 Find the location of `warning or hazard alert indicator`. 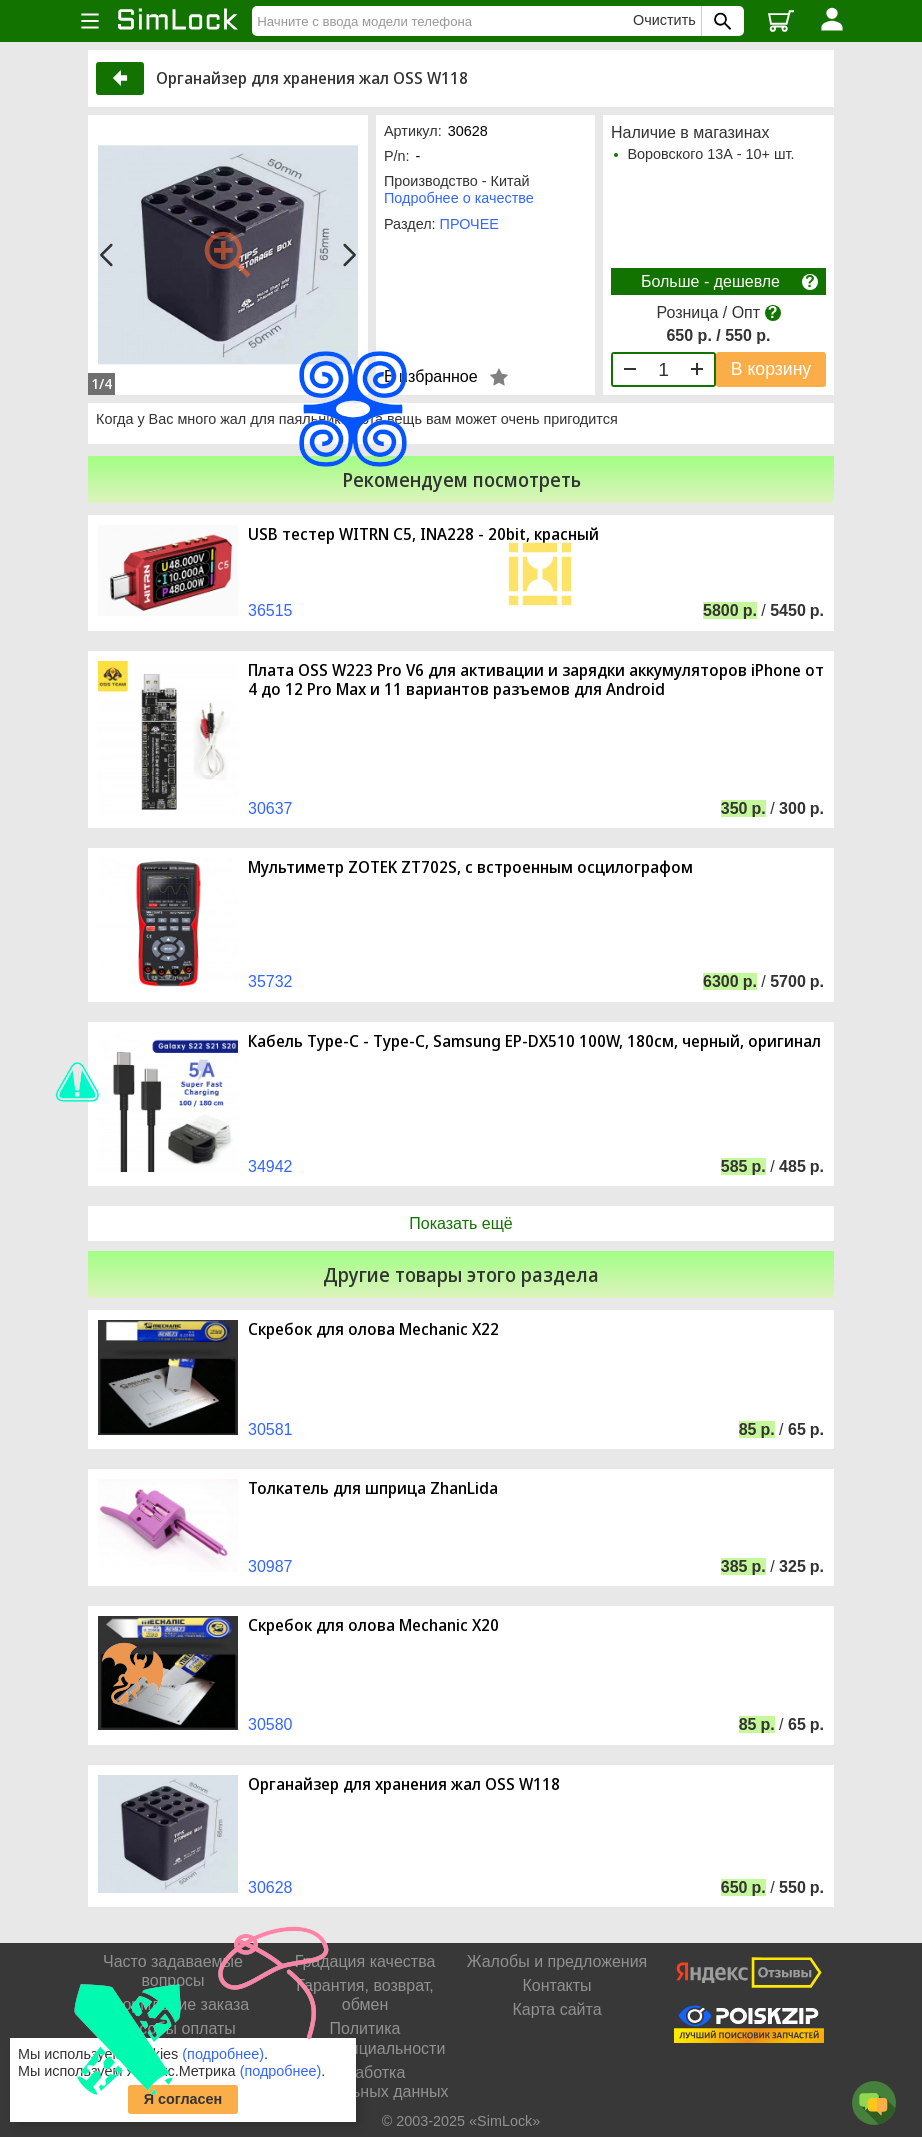

warning or hazard alert indicator is located at coordinates (77, 1082).